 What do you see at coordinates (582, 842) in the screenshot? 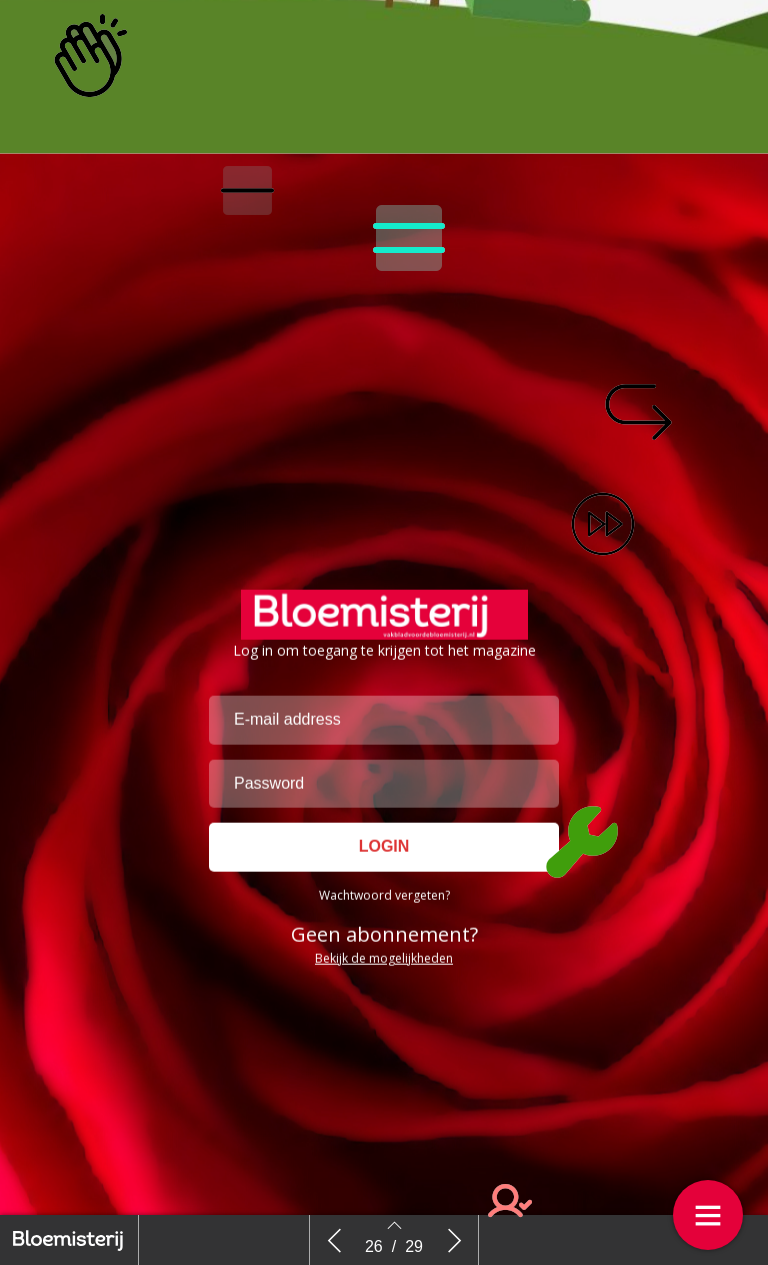
I see `access settings or preferences` at bounding box center [582, 842].